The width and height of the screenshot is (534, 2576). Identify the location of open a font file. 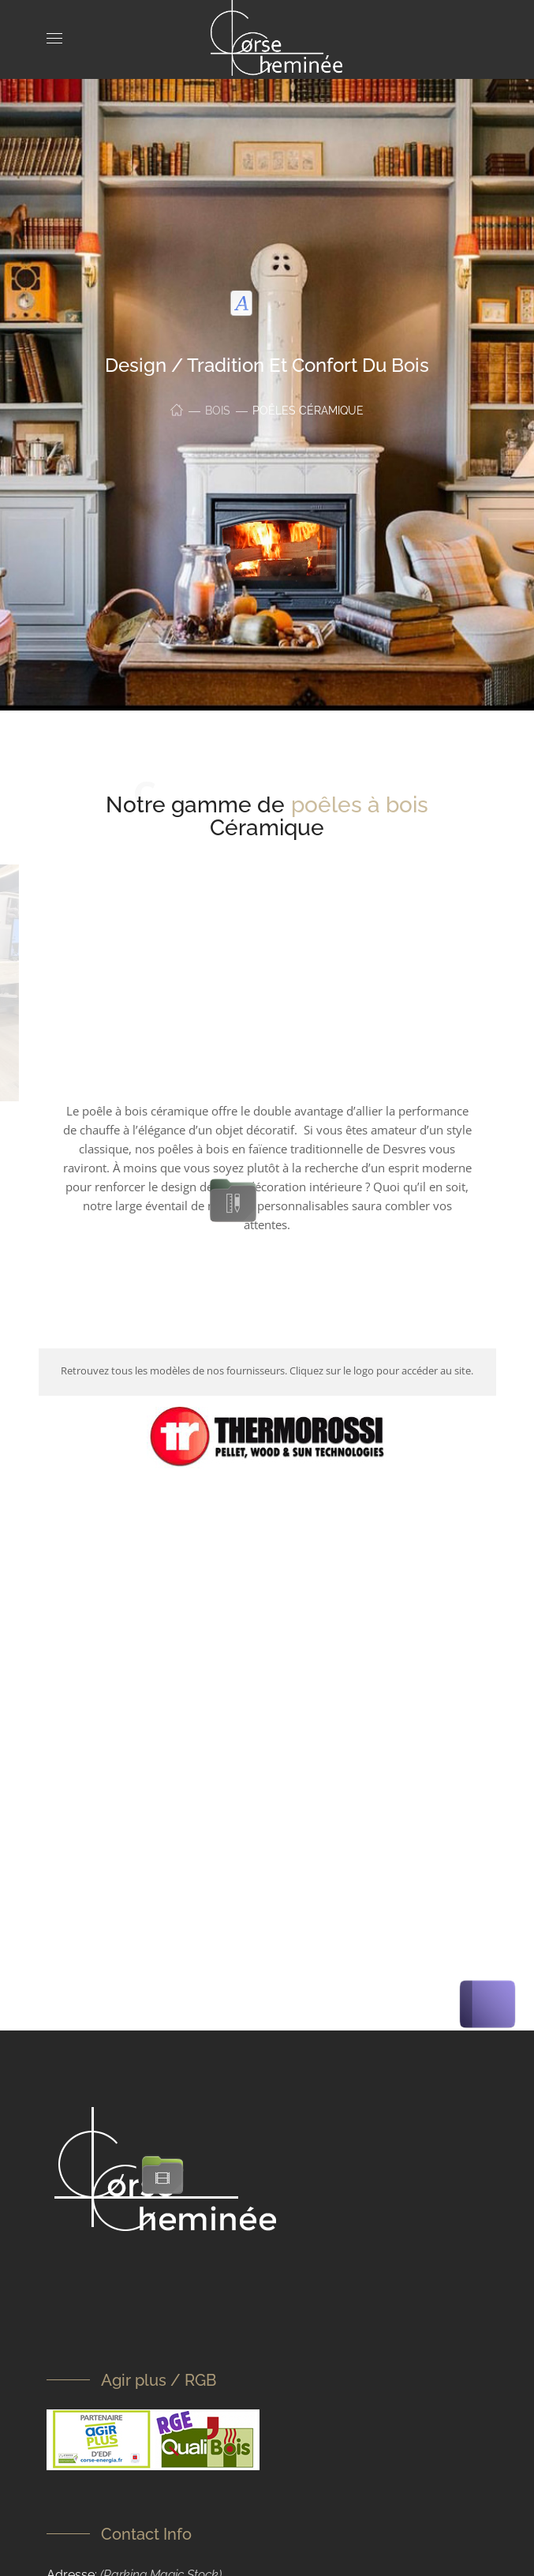
(241, 303).